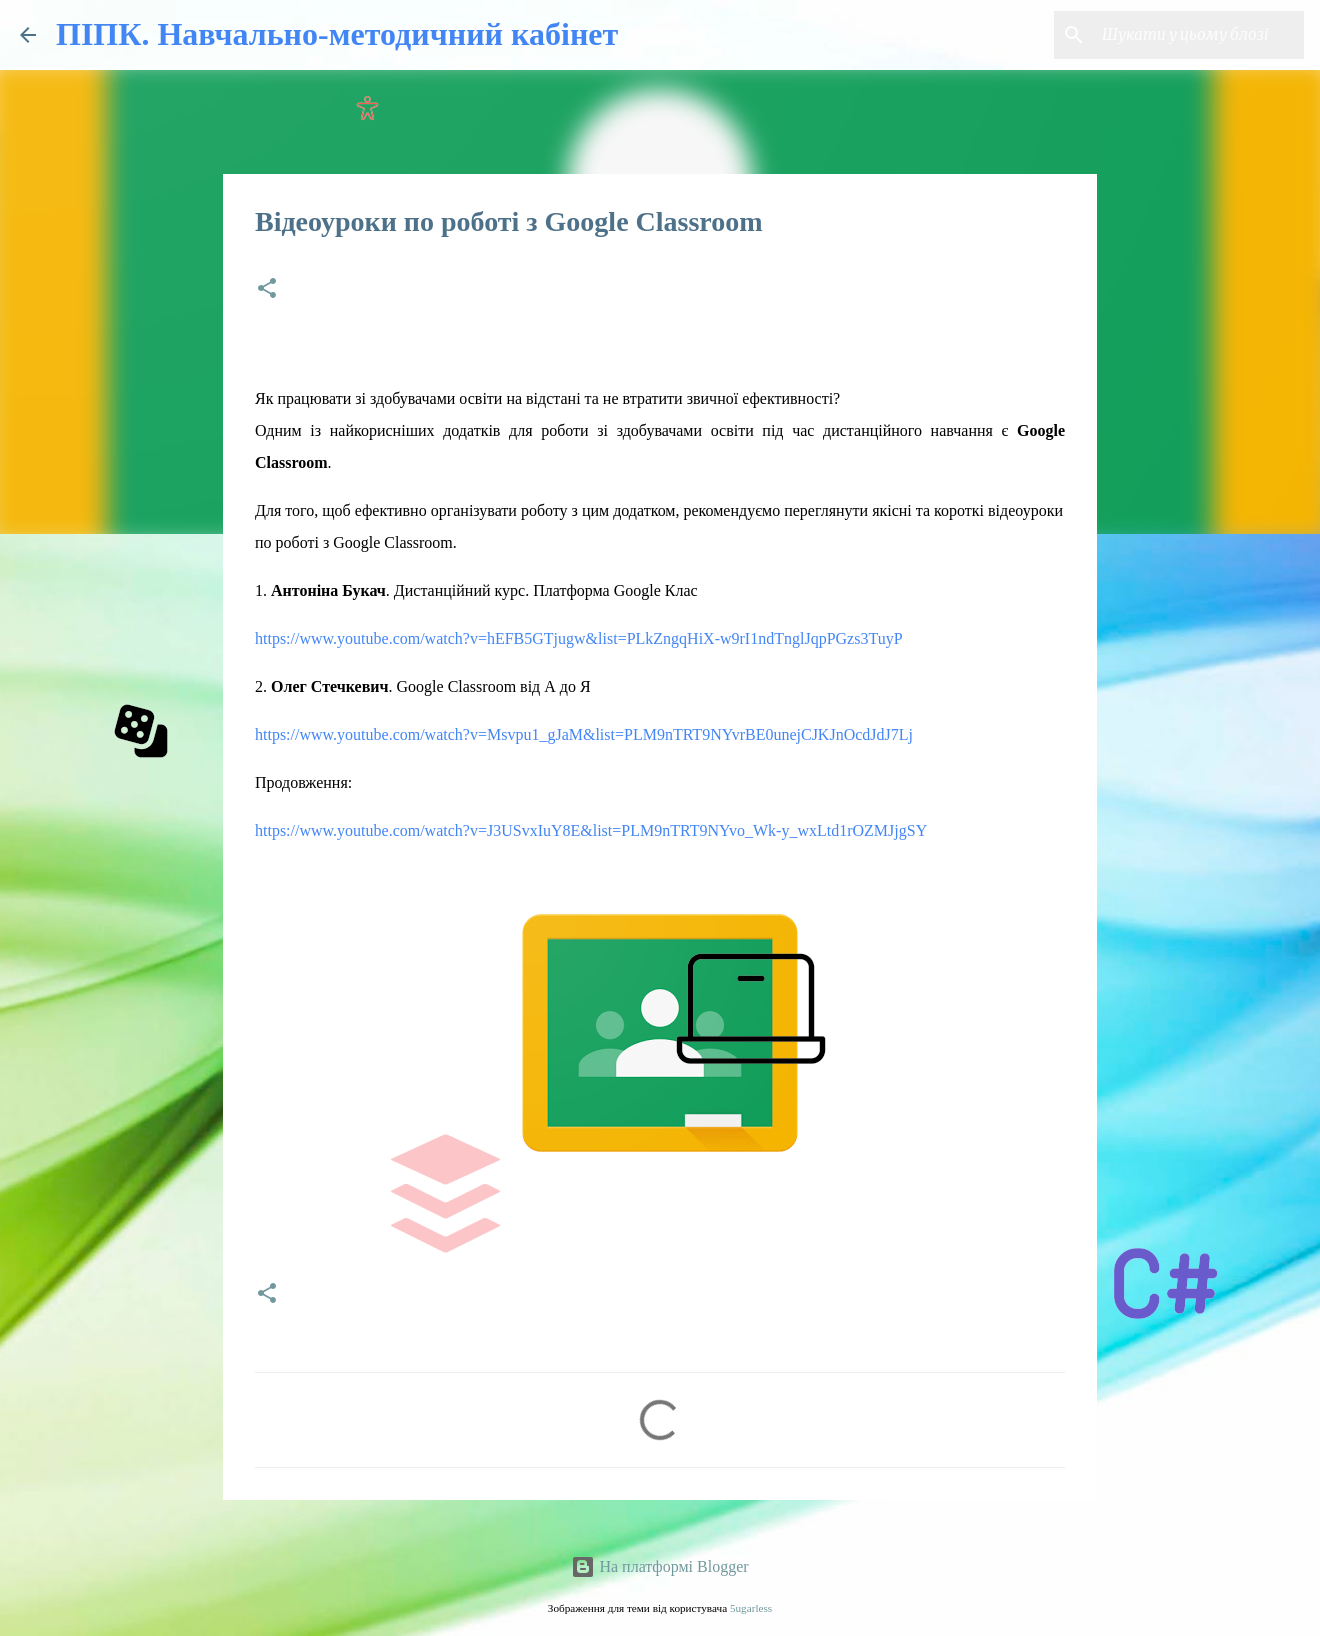  What do you see at coordinates (141, 731) in the screenshot?
I see `randomize or shuffle content` at bounding box center [141, 731].